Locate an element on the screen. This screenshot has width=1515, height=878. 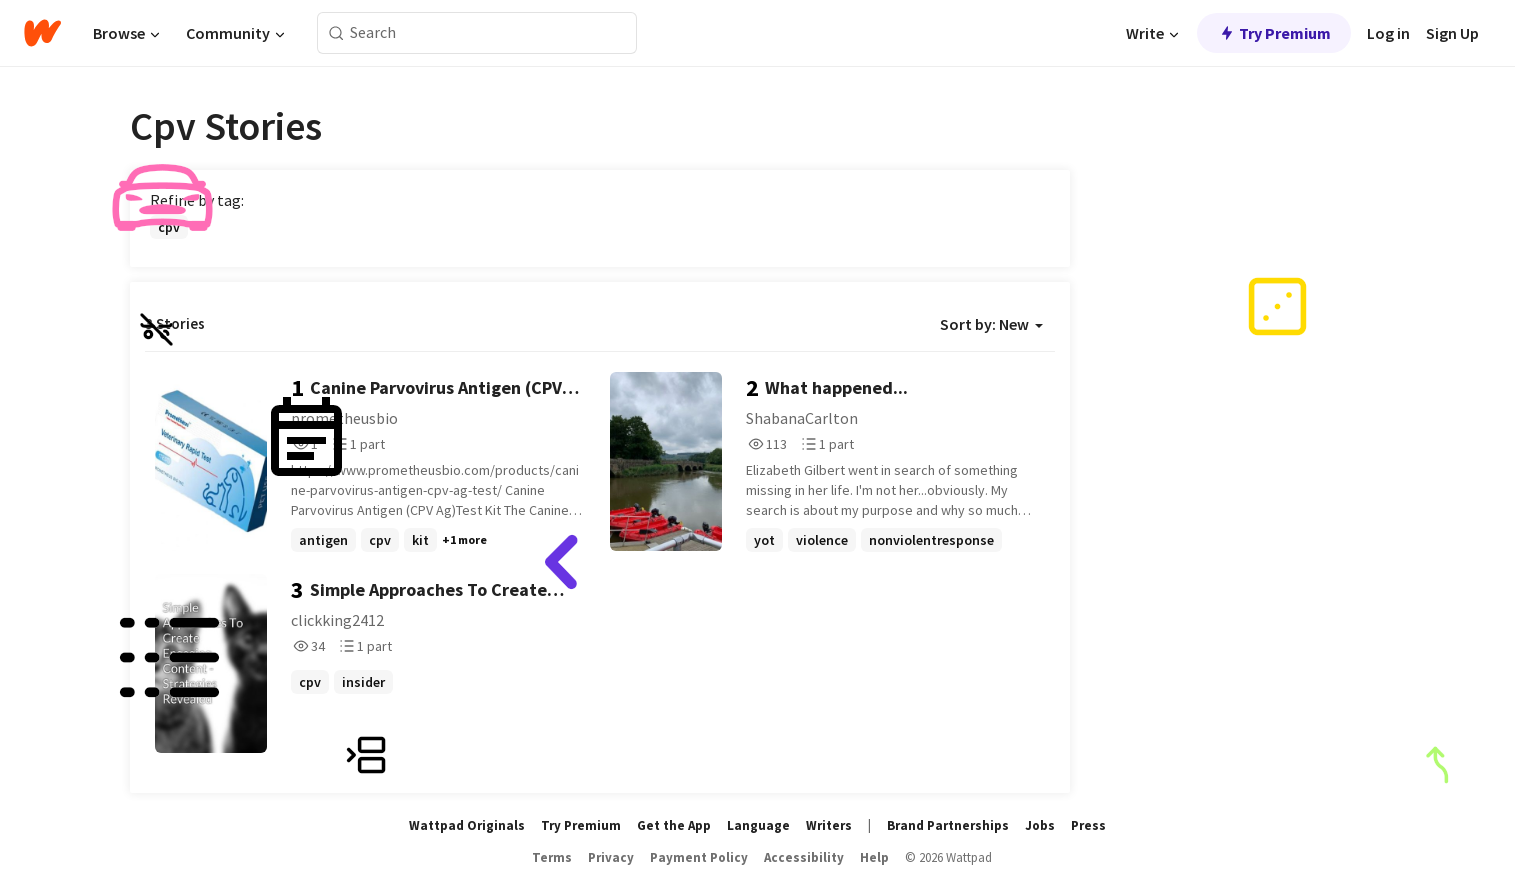
view event details or notes is located at coordinates (306, 440).